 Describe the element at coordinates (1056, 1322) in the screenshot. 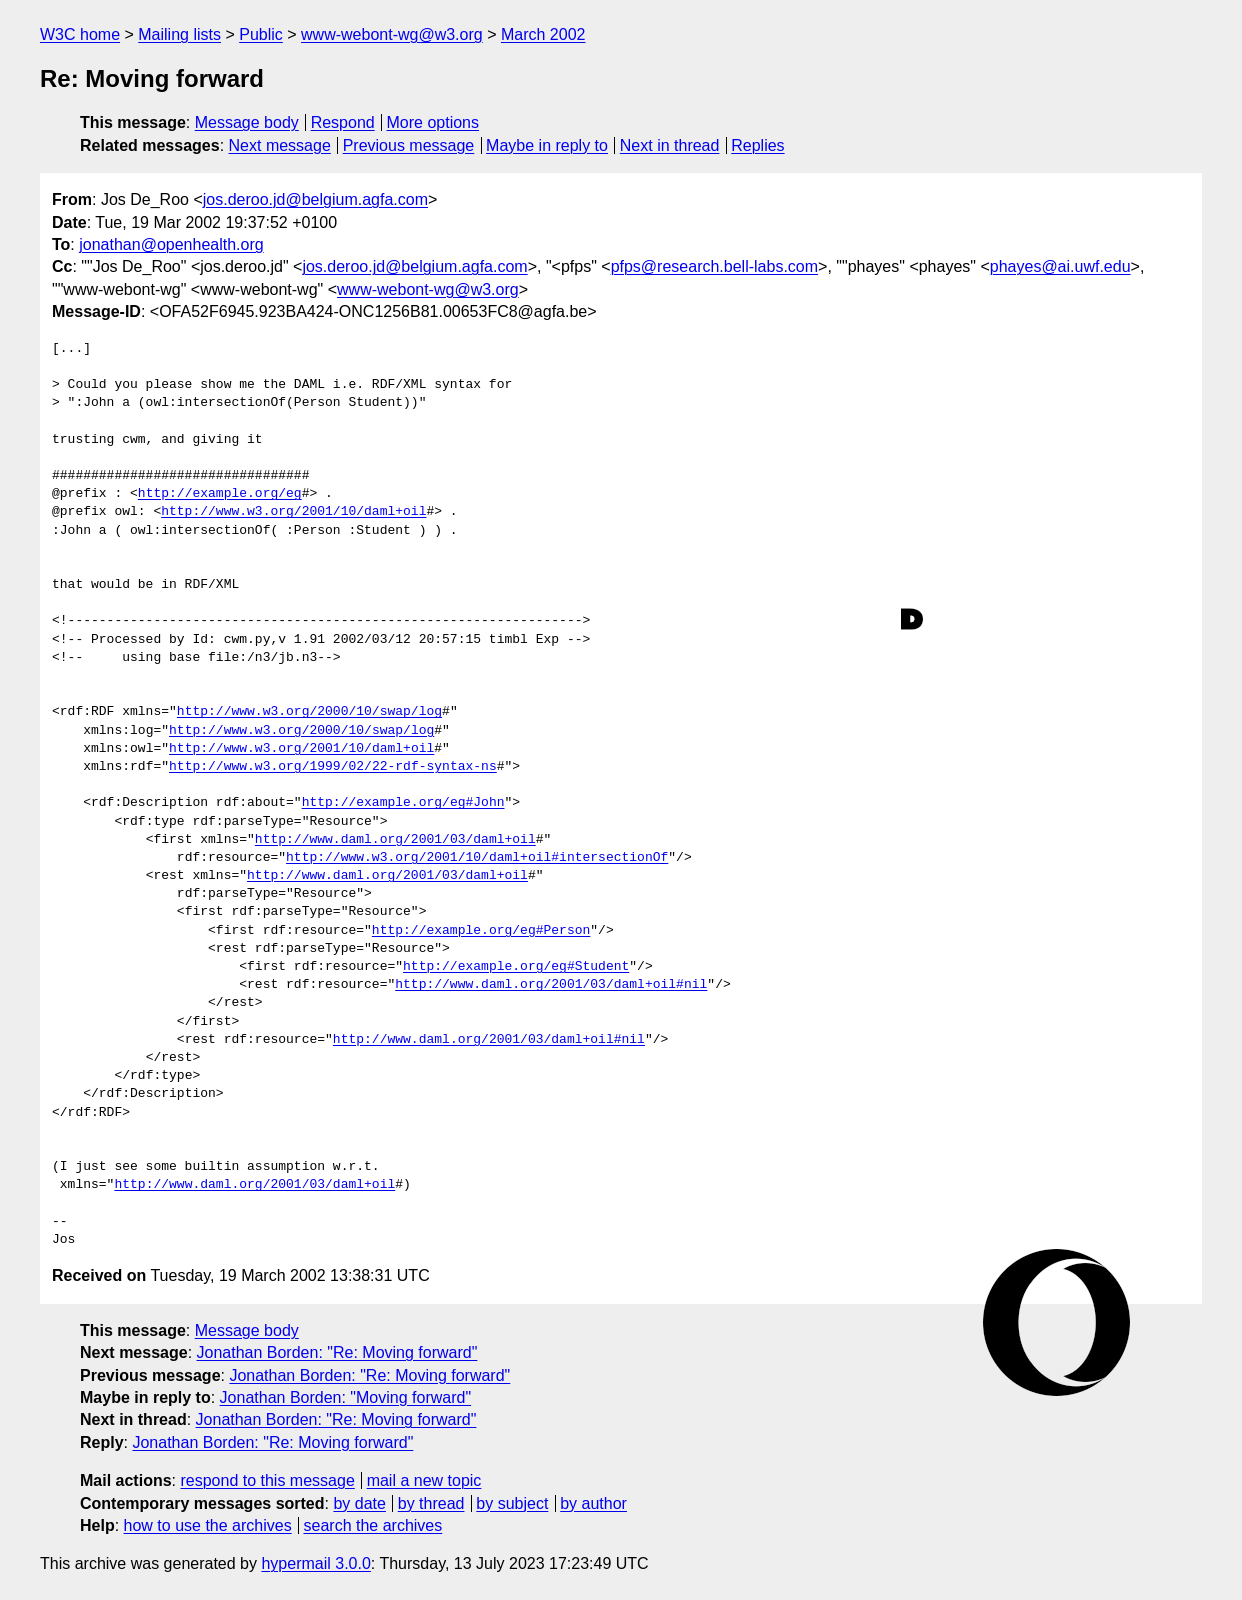

I see `open Opera browser` at that location.